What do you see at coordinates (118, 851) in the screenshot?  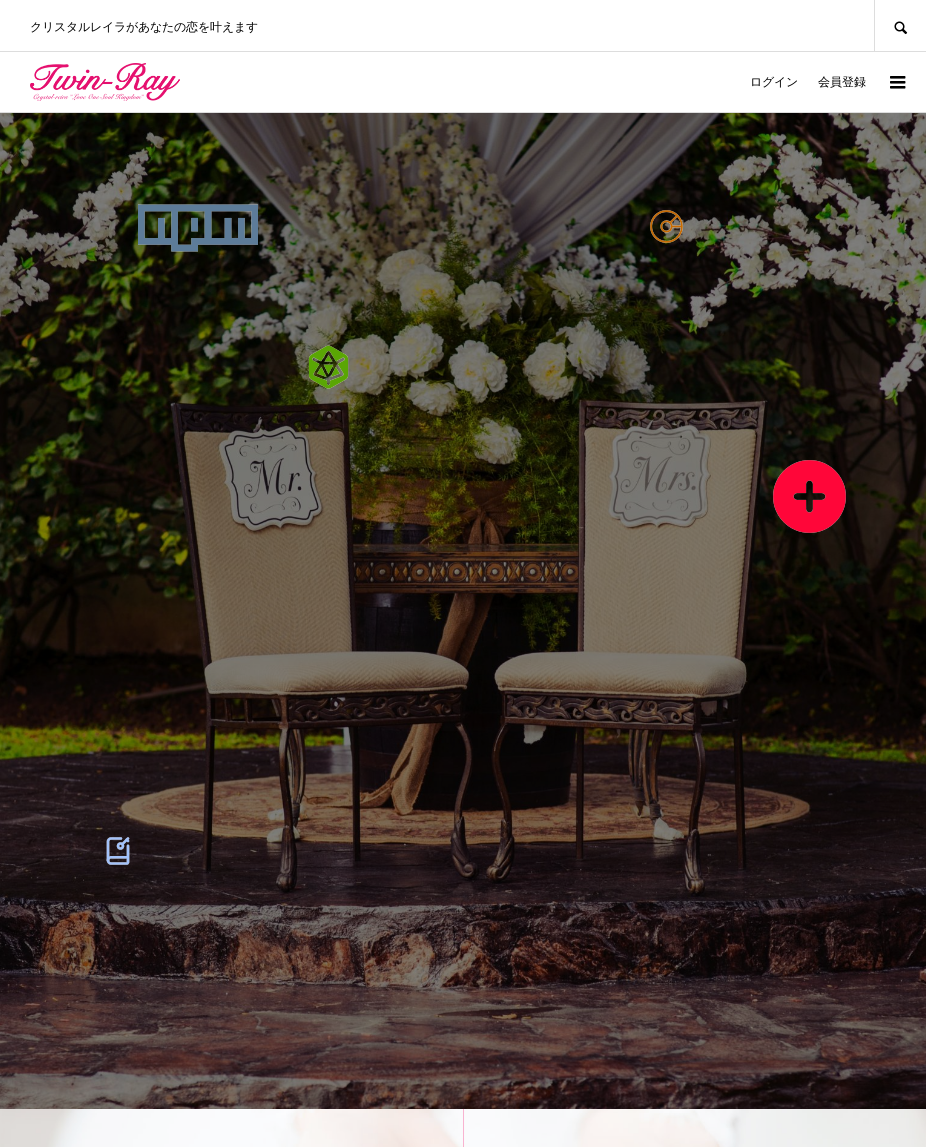 I see `access encrypted or password-protected documents` at bounding box center [118, 851].